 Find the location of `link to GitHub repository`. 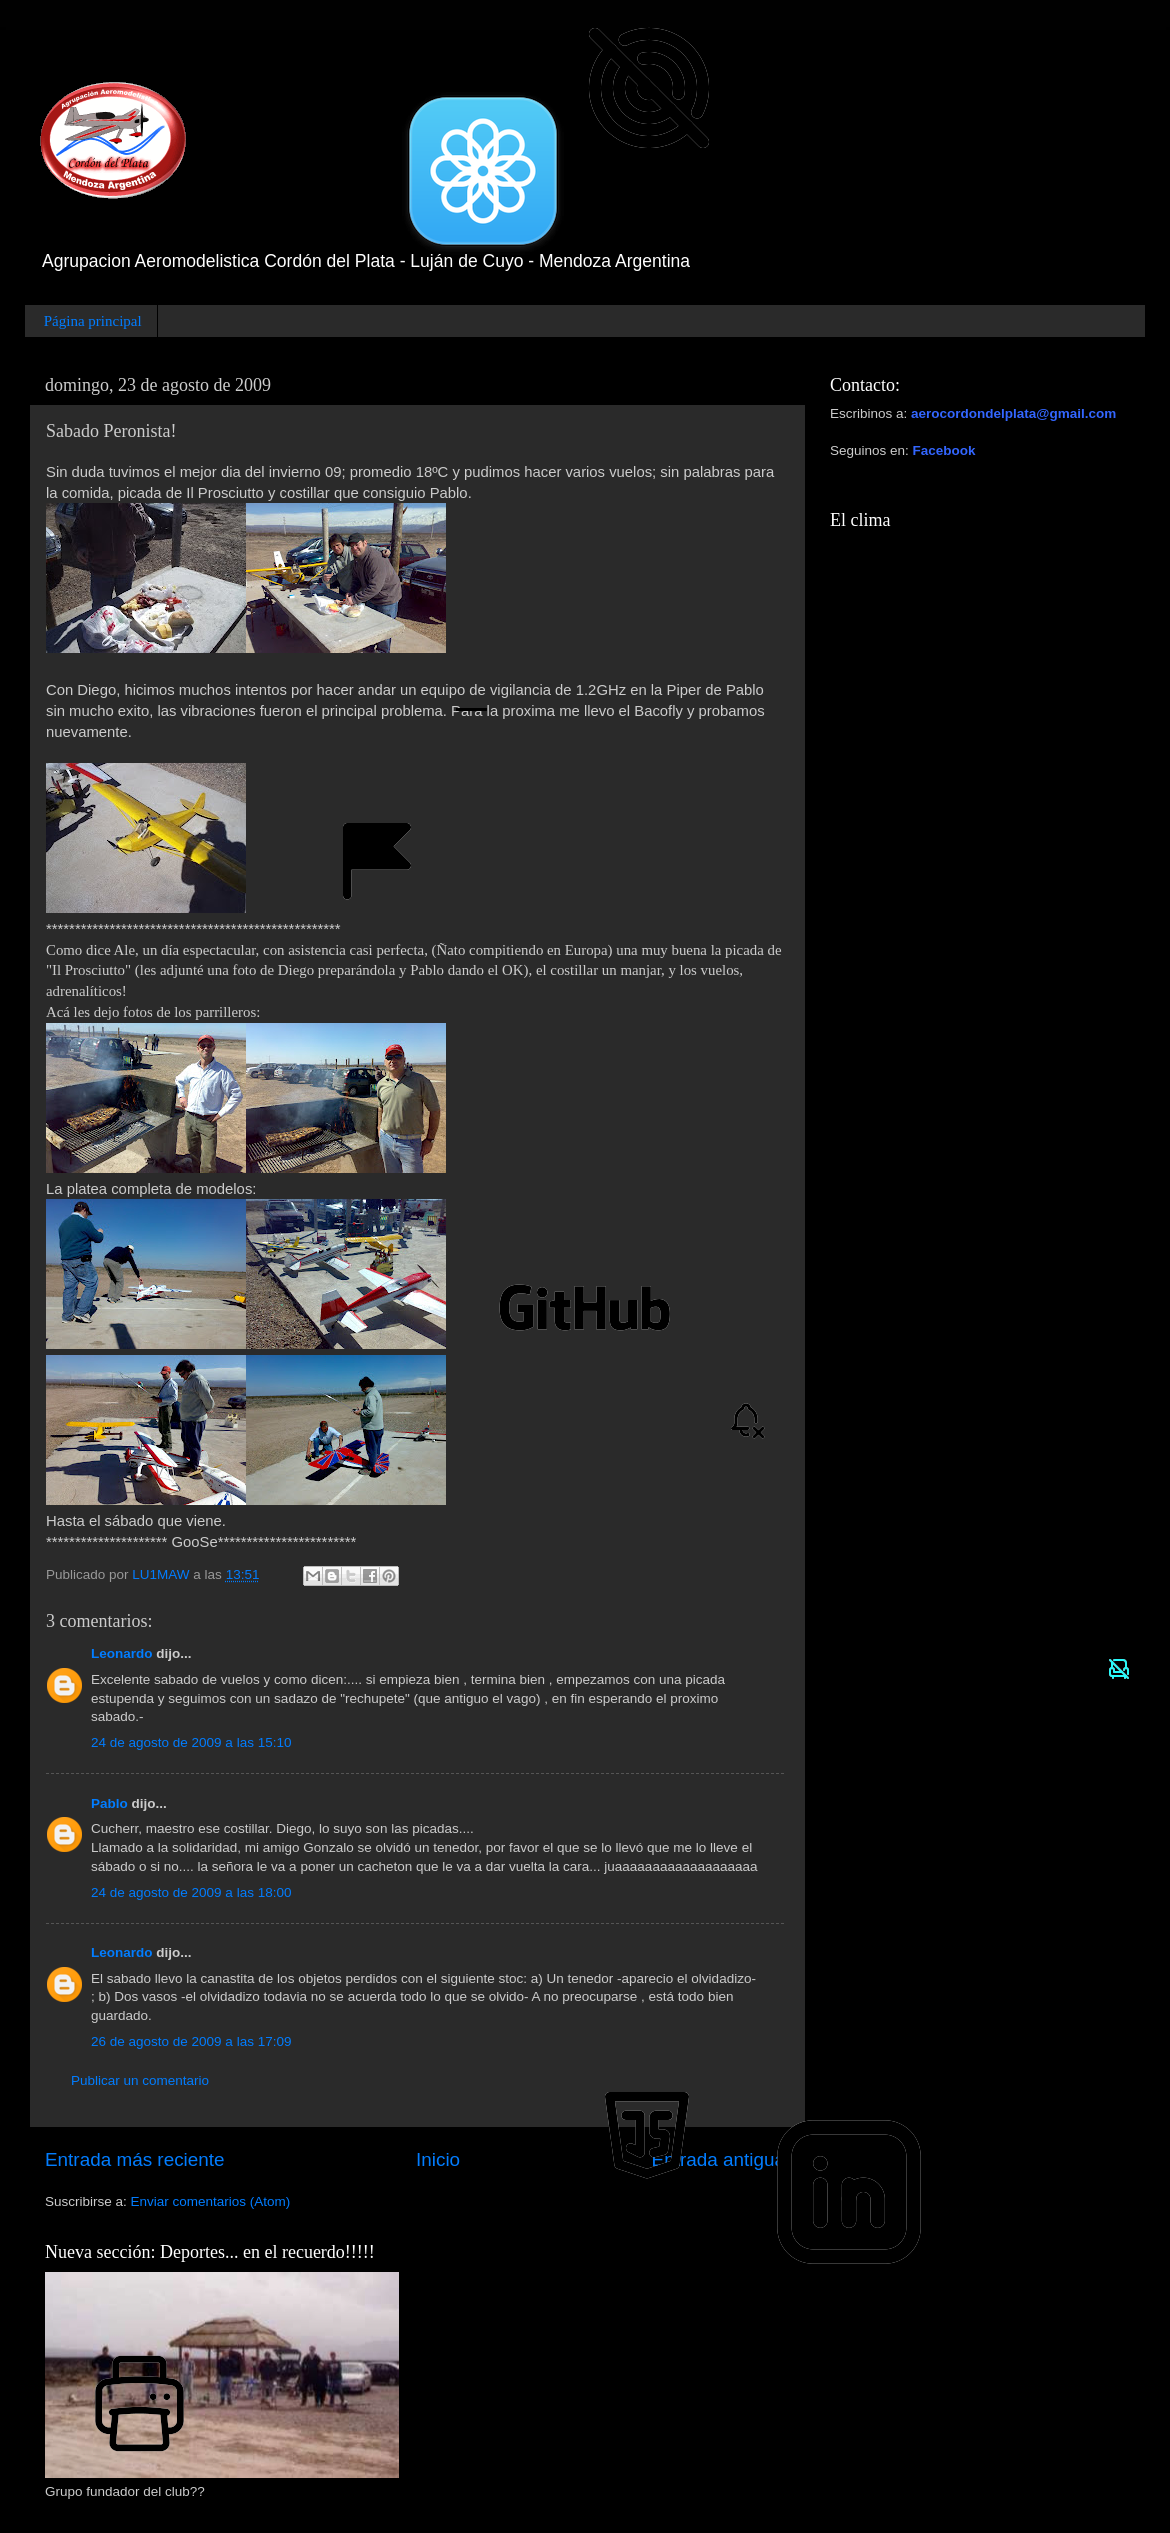

link to GitHub repository is located at coordinates (586, 1307).